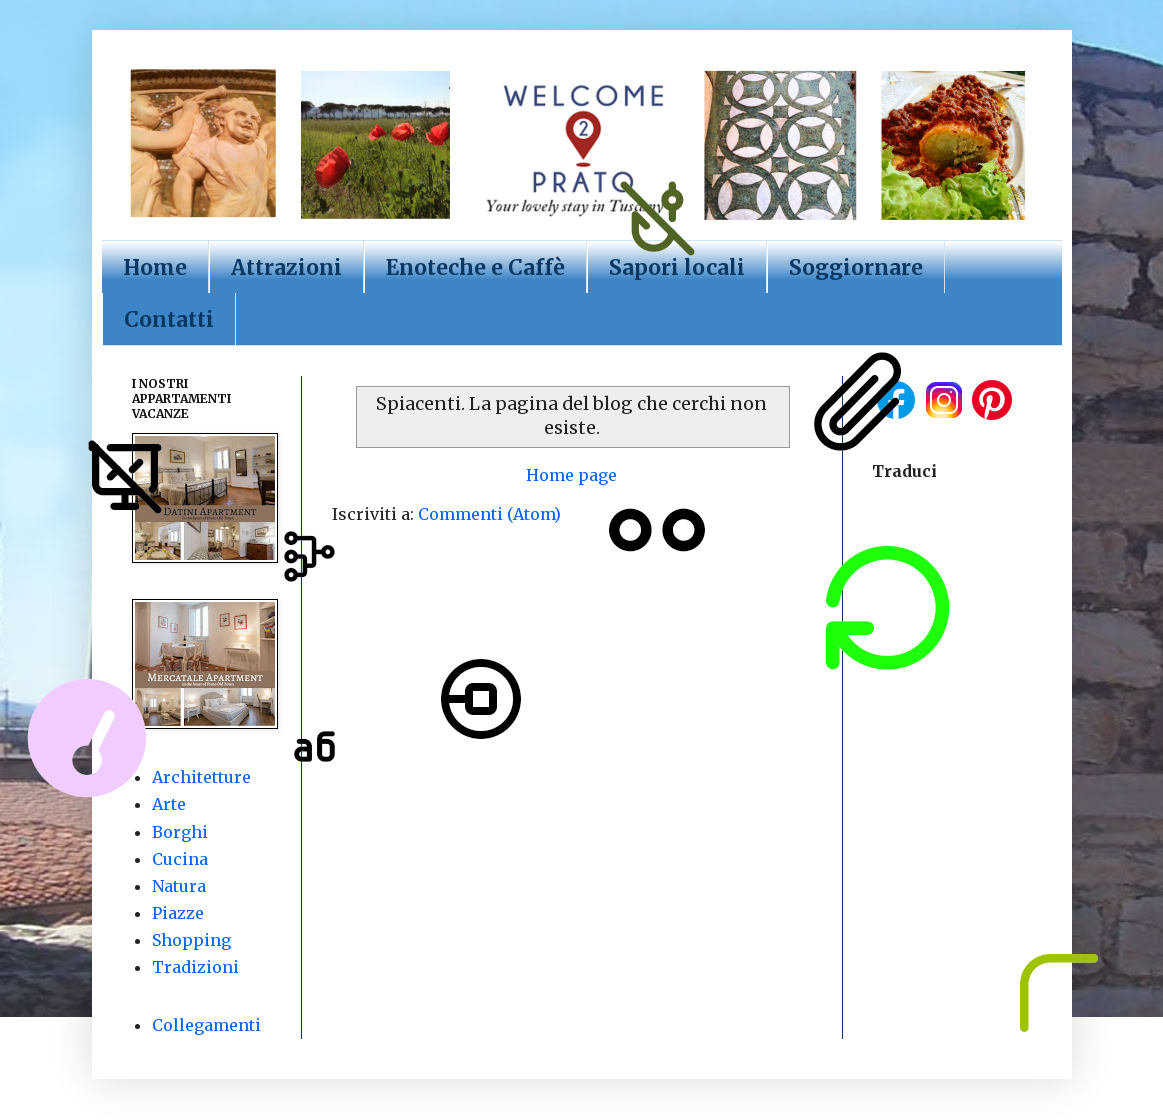  I want to click on view tournament bracket, so click(309, 556).